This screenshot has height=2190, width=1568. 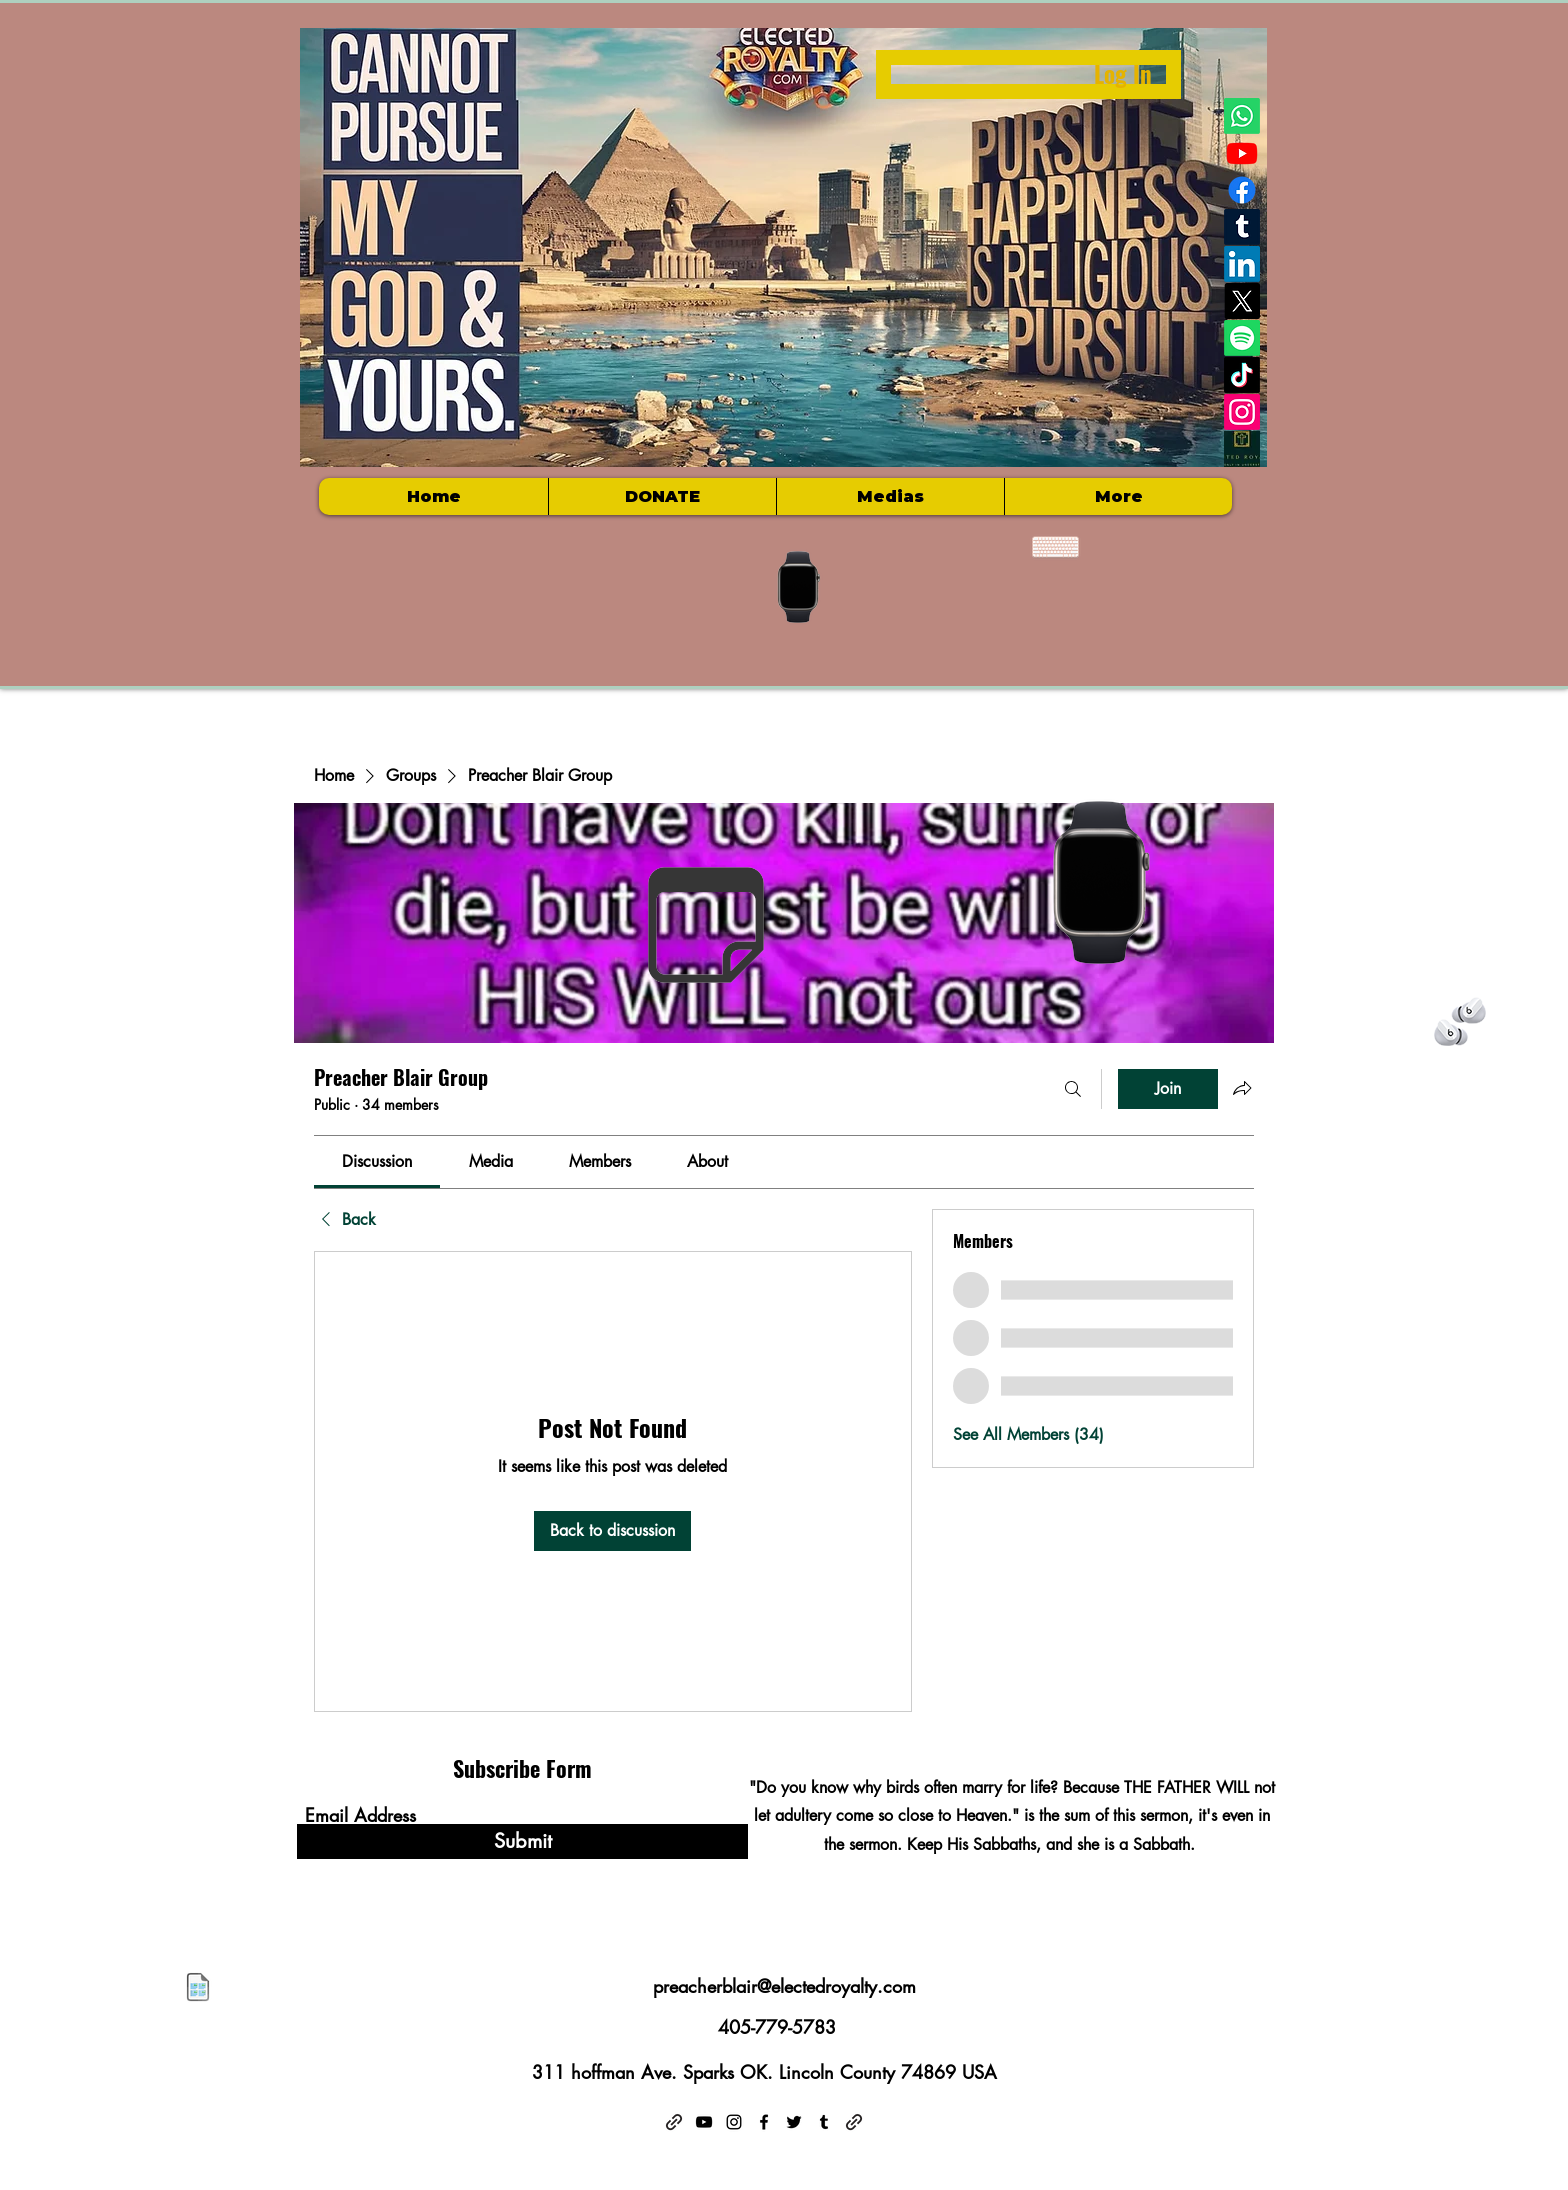 What do you see at coordinates (1099, 882) in the screenshot?
I see `apple watch series 7 or 8 device icon` at bounding box center [1099, 882].